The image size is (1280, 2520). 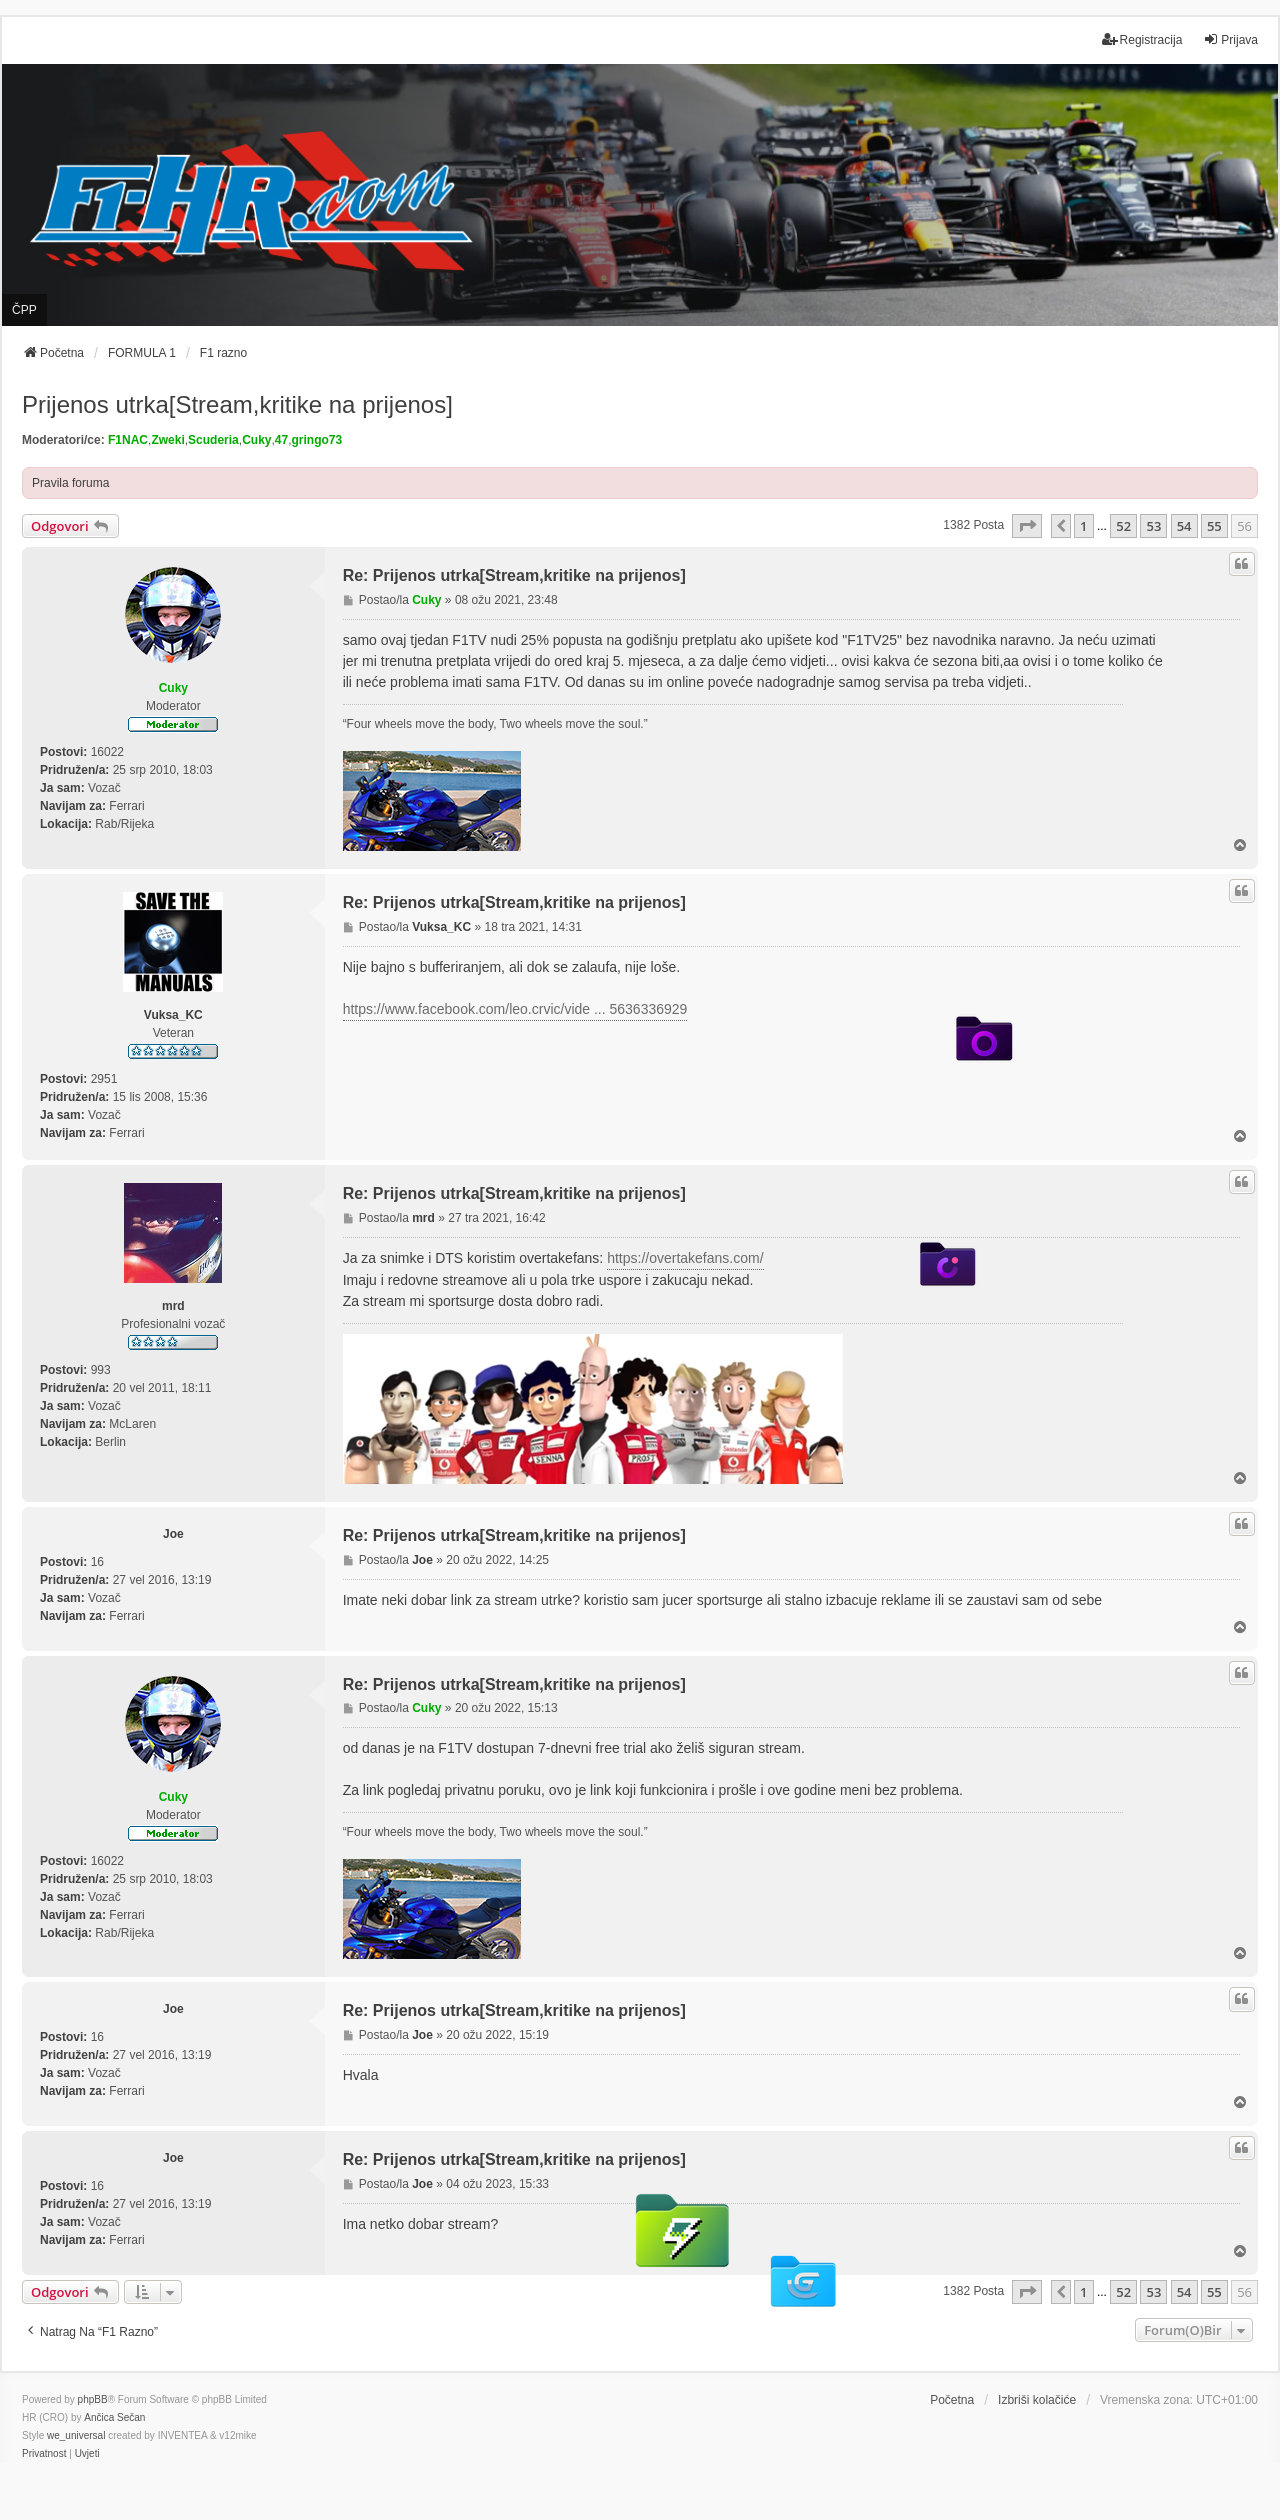 I want to click on open GOG Galaxy game library folder, so click(x=984, y=1040).